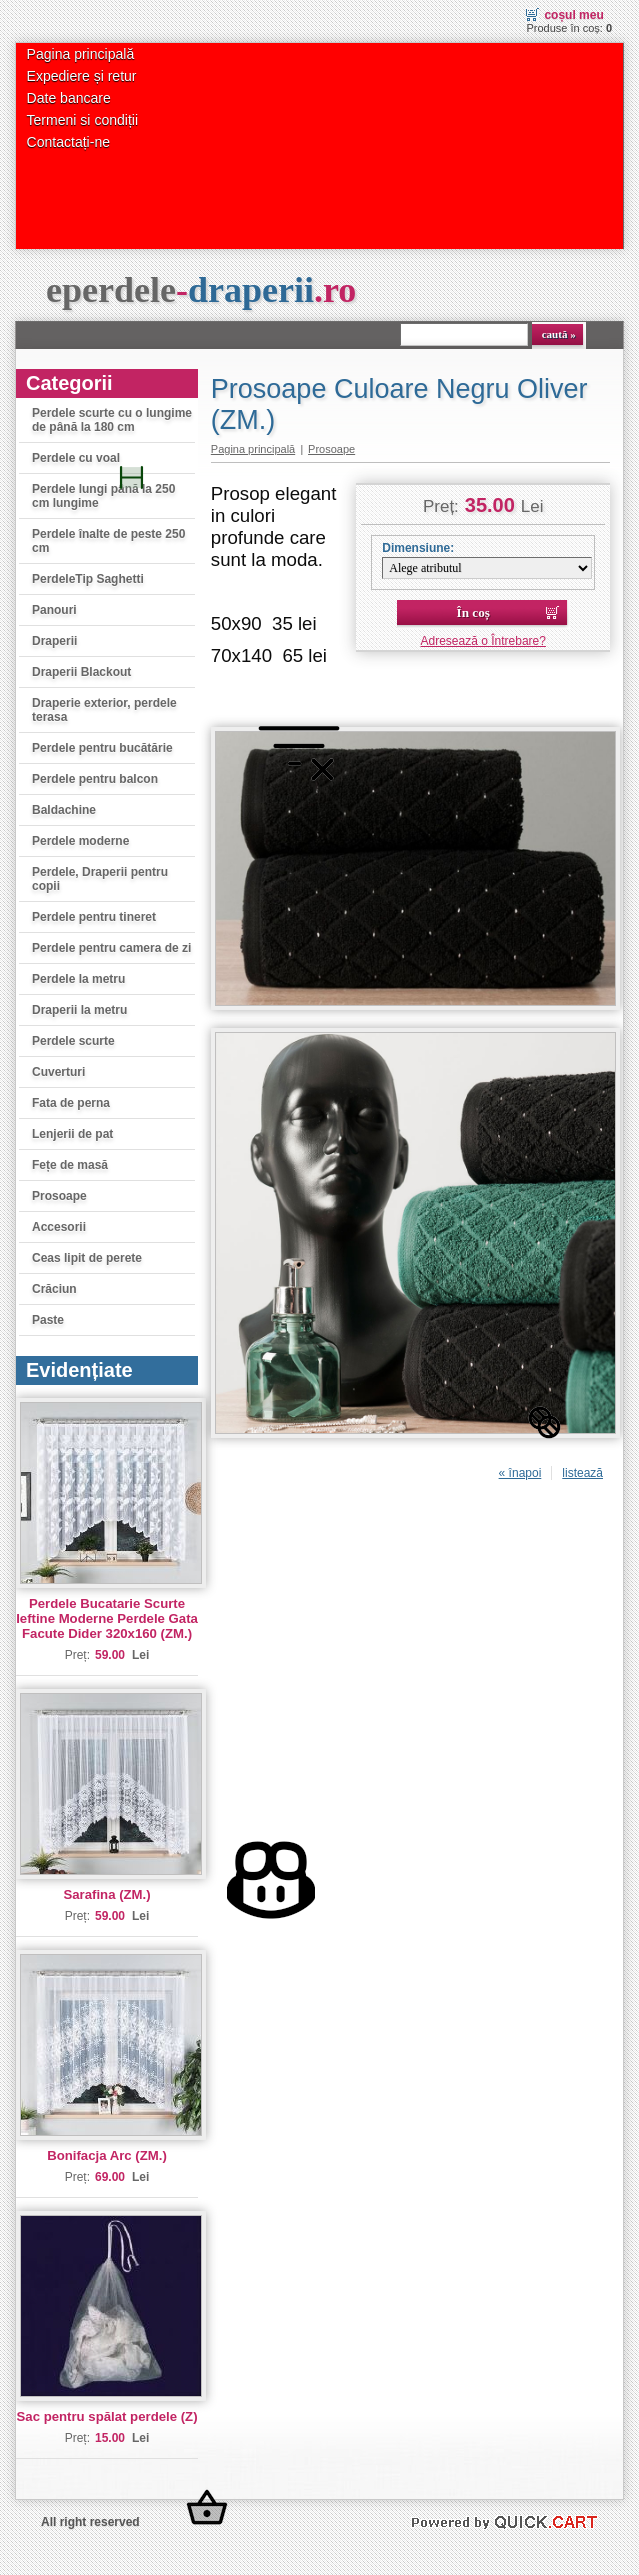 Image resolution: width=639 pixels, height=2575 pixels. I want to click on clear all active filters, so click(299, 743).